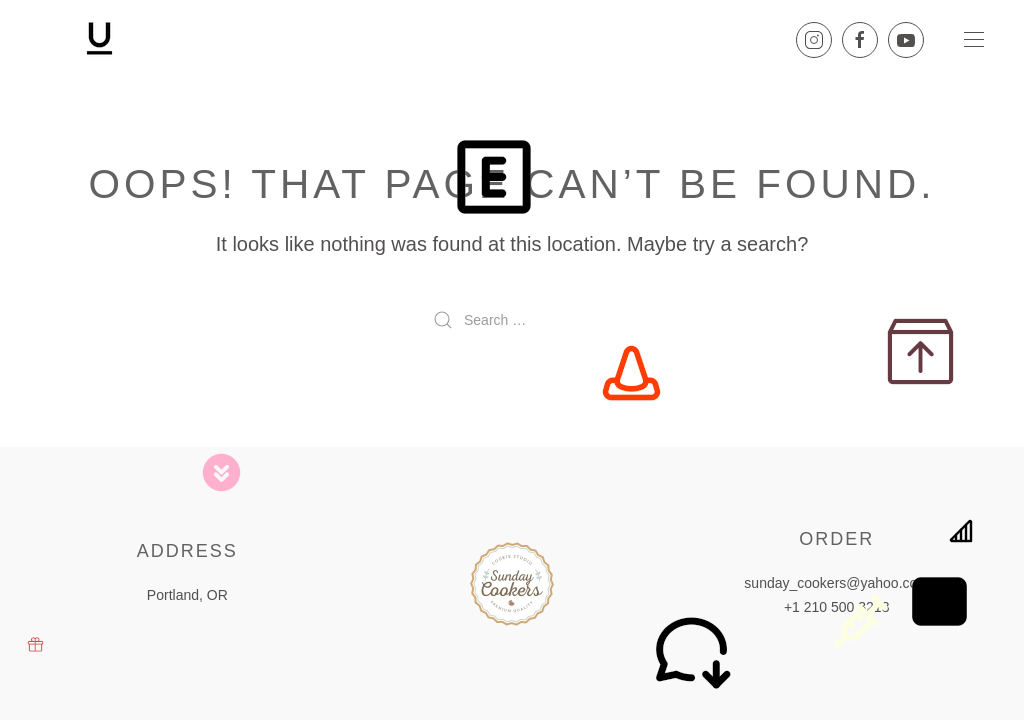 The height and width of the screenshot is (720, 1024). I want to click on access vaccination records, so click(860, 621).